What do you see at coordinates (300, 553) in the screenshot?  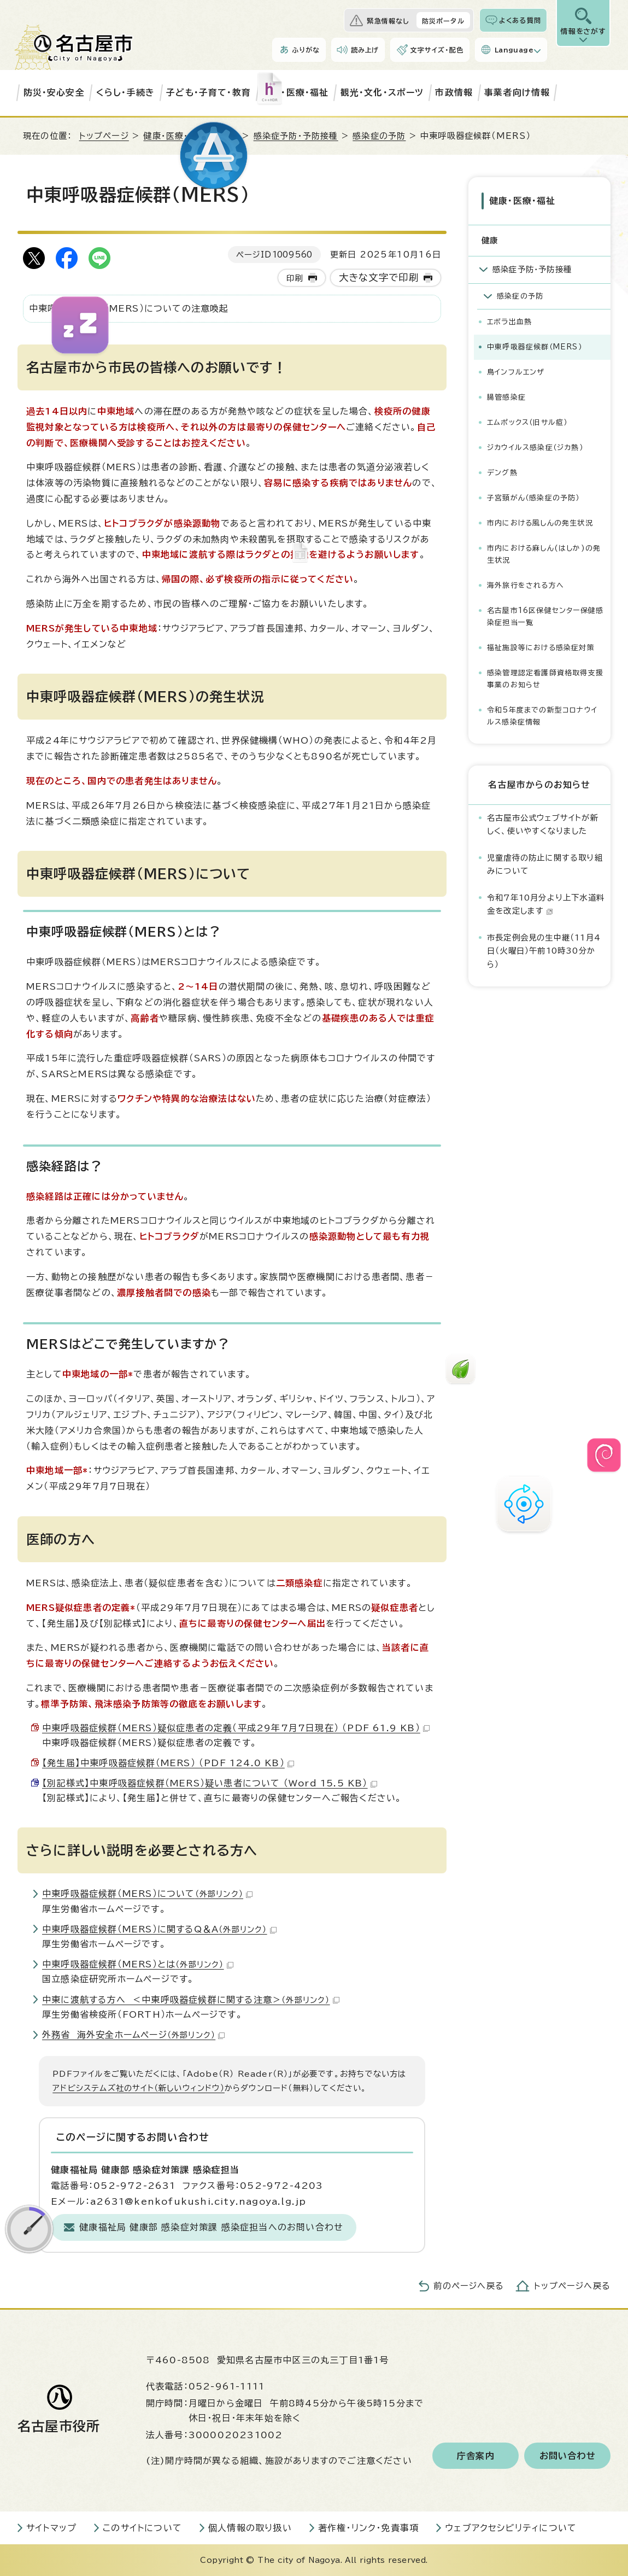 I see `a mobipocket ebook file` at bounding box center [300, 553].